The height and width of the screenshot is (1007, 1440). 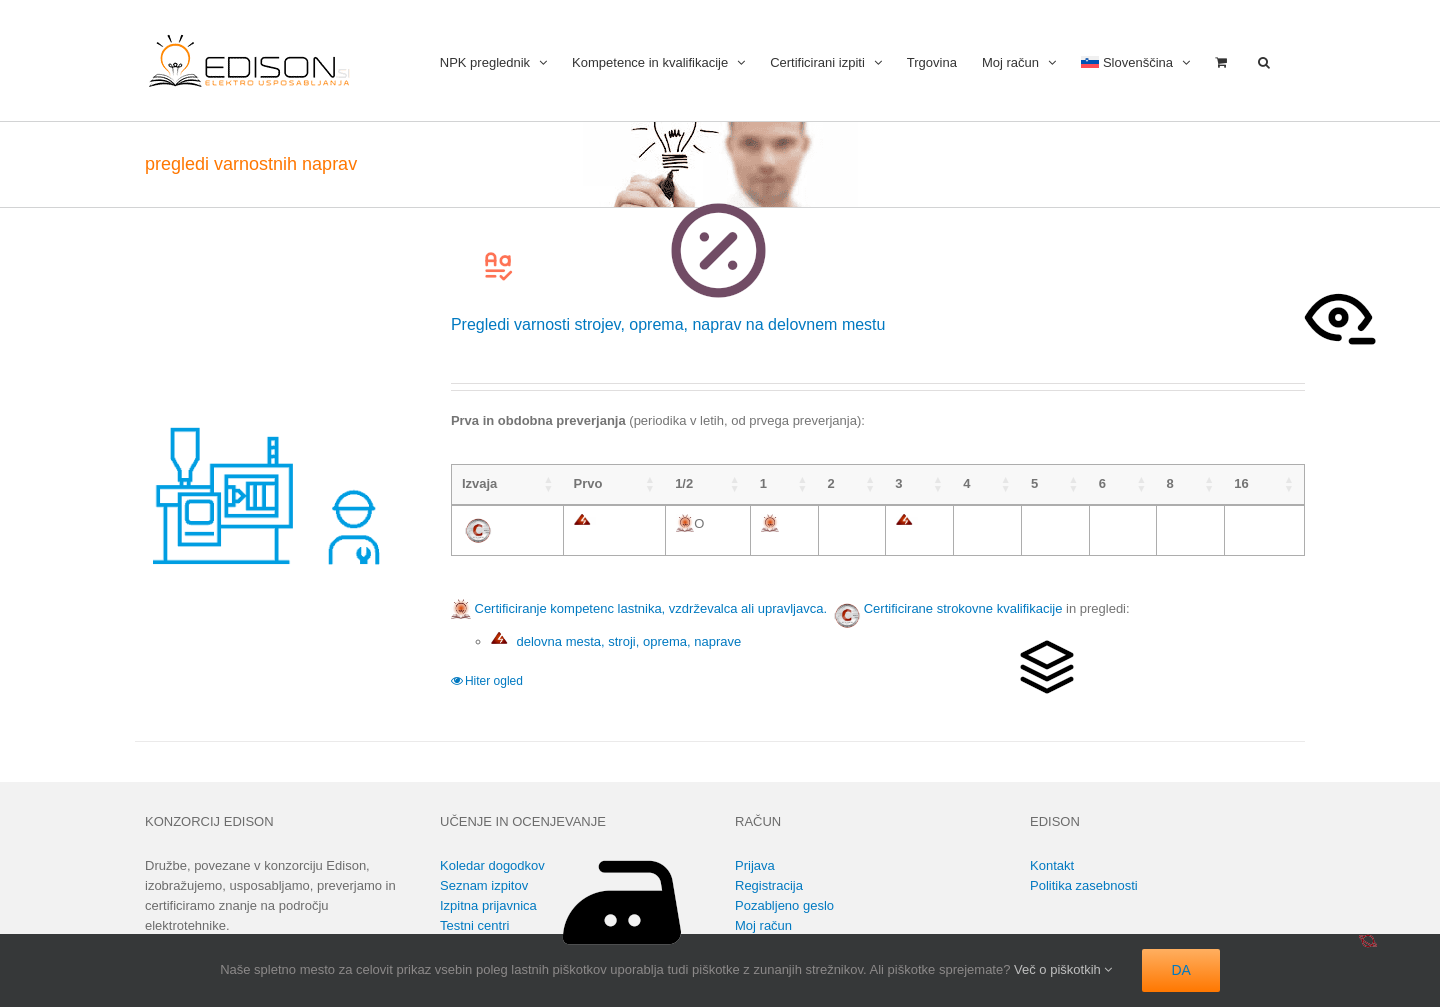 What do you see at coordinates (498, 265) in the screenshot?
I see `check spelling and grammar` at bounding box center [498, 265].